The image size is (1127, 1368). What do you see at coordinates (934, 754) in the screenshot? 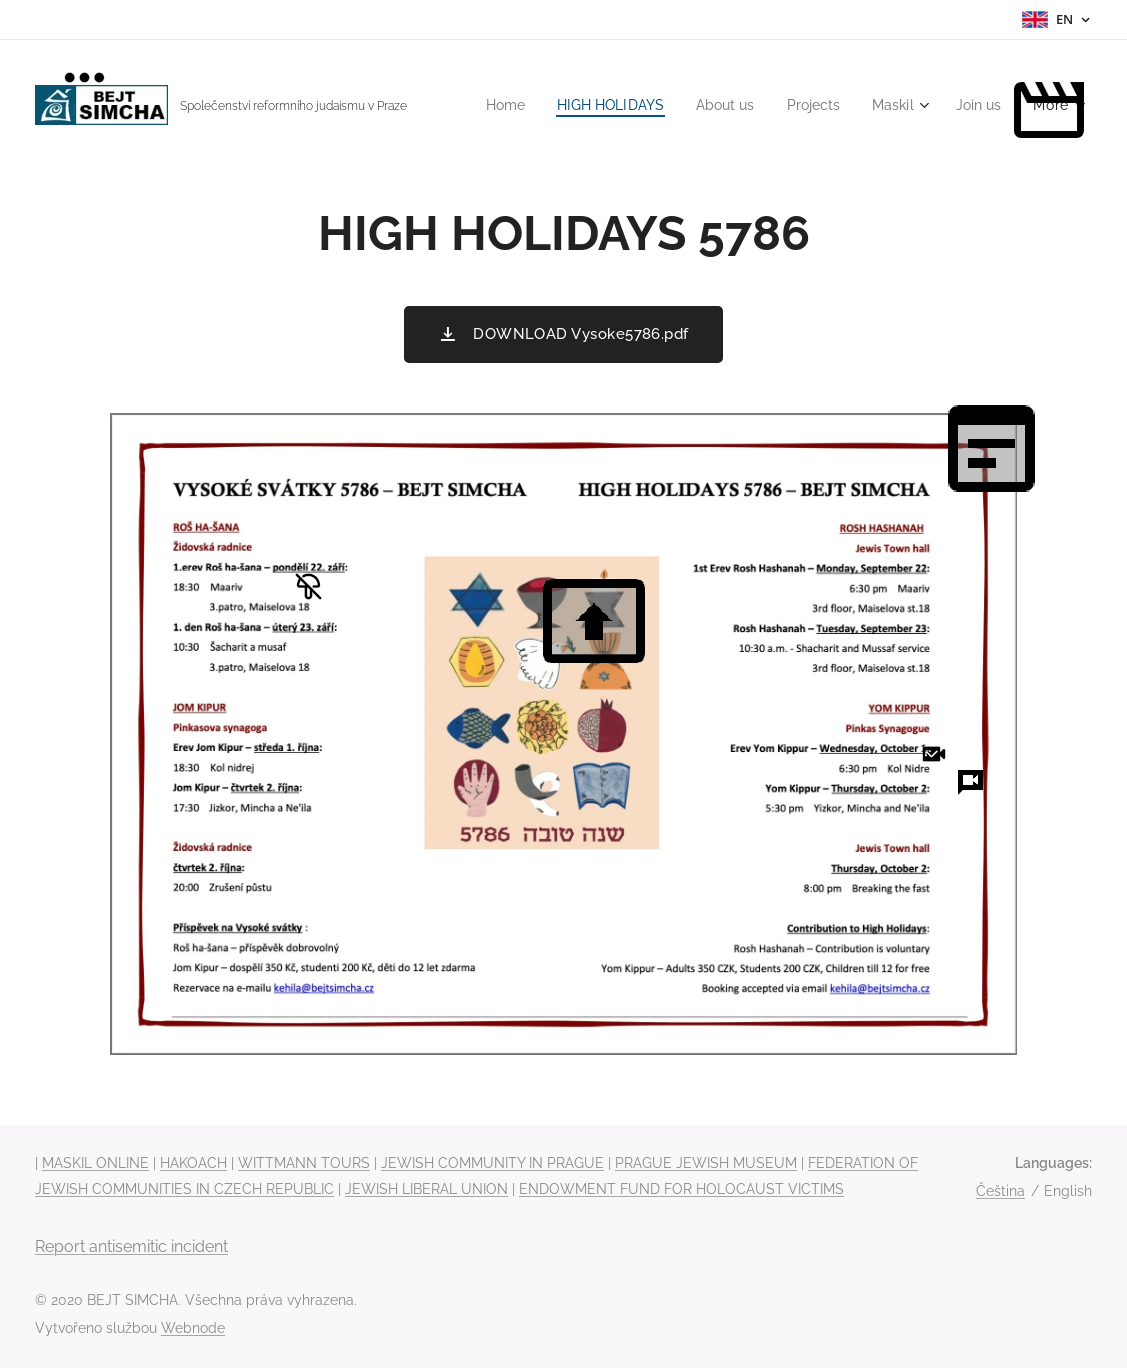
I see `indicates a missed video call` at bounding box center [934, 754].